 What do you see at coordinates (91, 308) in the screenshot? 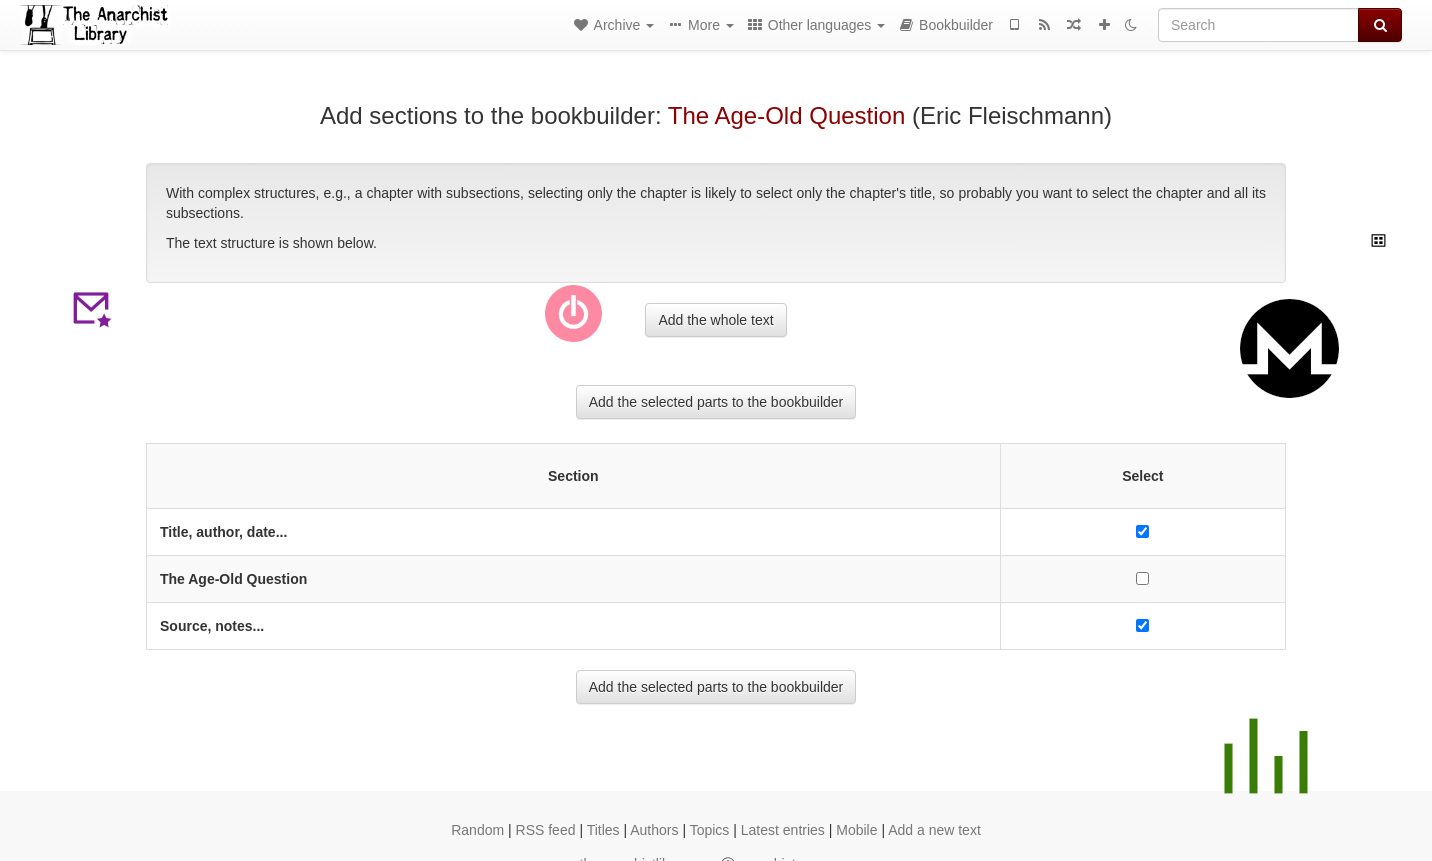
I see `view starred or important emails` at bounding box center [91, 308].